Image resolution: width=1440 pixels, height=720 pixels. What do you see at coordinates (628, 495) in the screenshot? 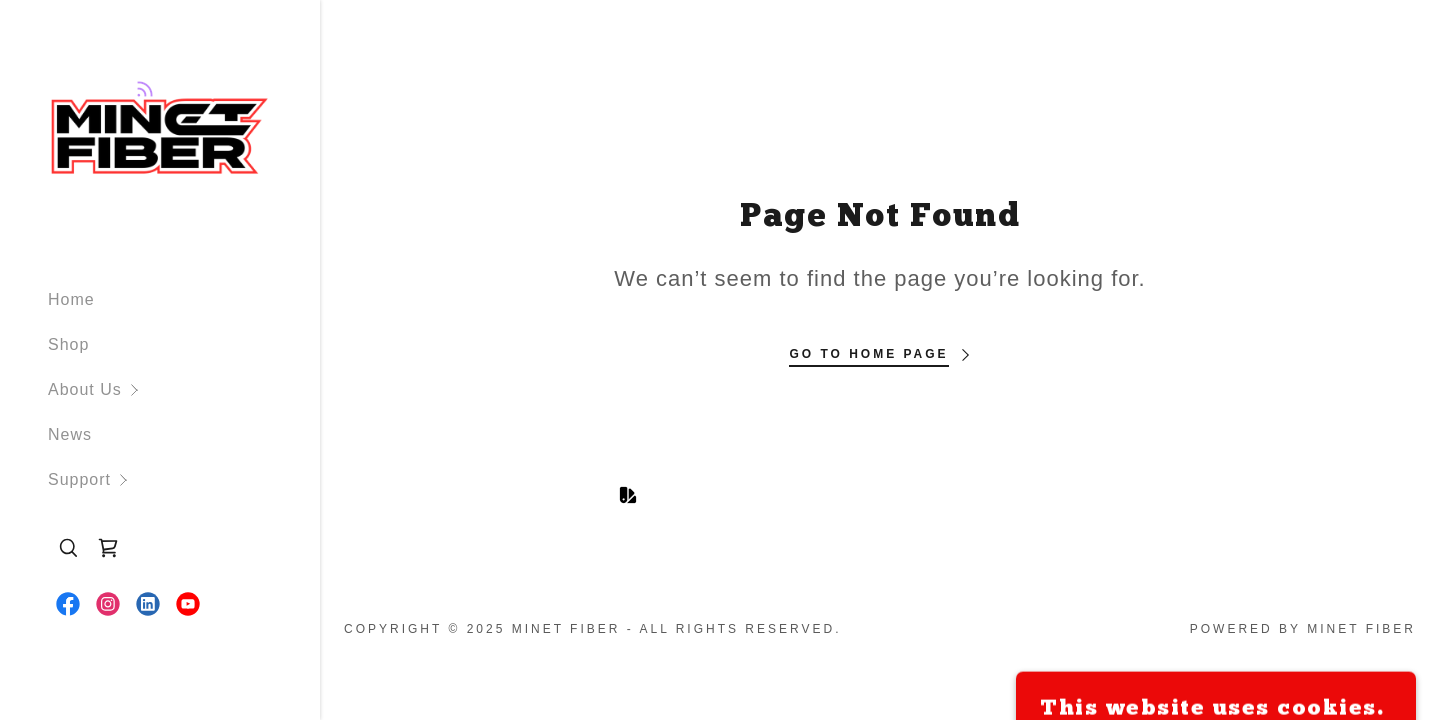
I see `access color palette or theme options` at bounding box center [628, 495].